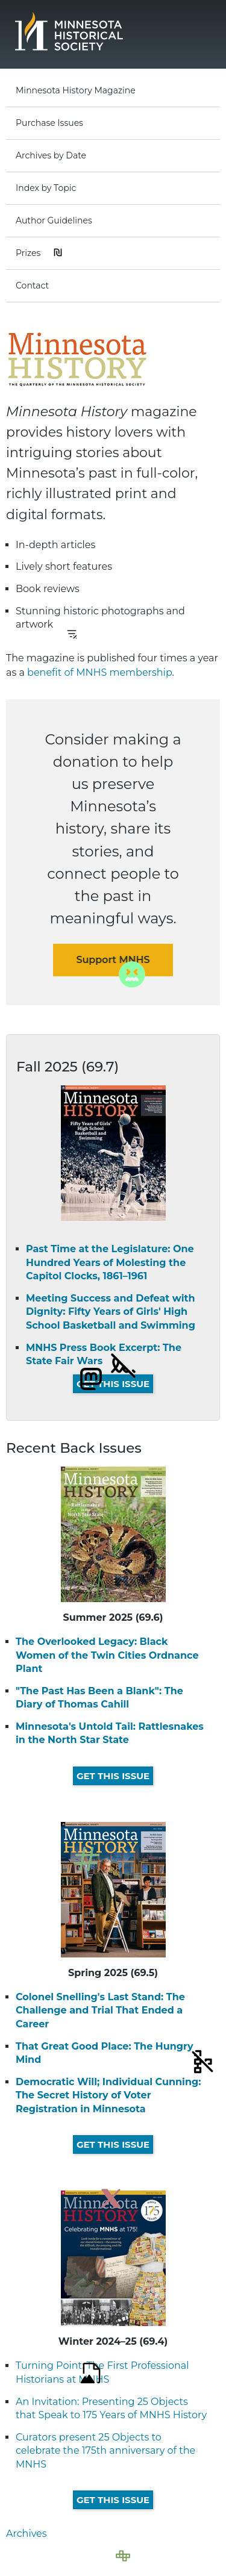  What do you see at coordinates (123, 1365) in the screenshot?
I see `signature feature disabled` at bounding box center [123, 1365].